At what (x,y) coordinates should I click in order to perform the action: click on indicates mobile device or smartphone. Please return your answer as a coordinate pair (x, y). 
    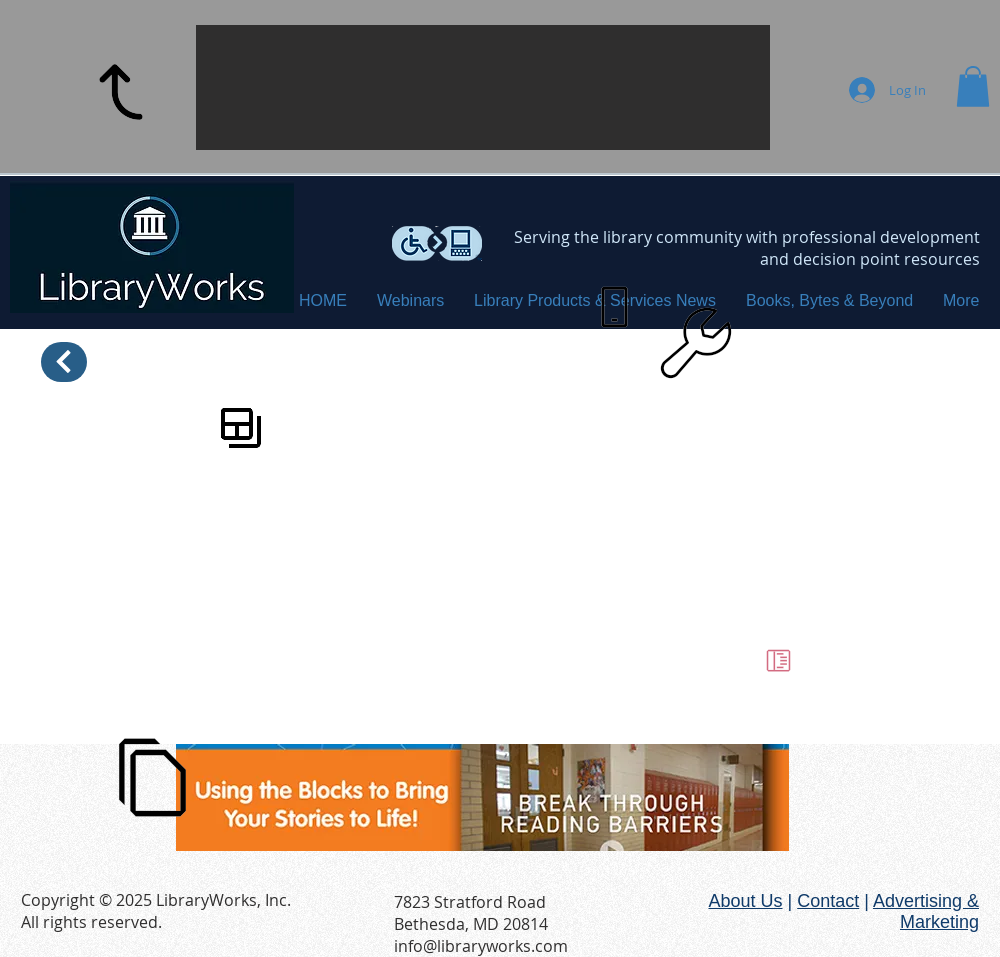
    Looking at the image, I should click on (613, 307).